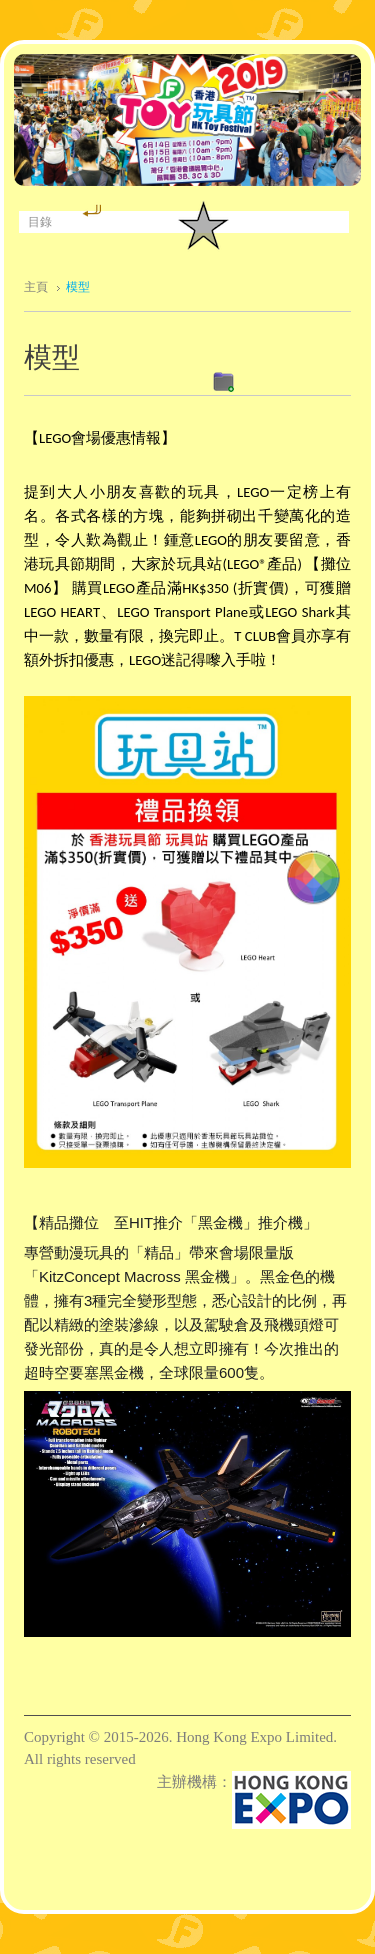 This screenshot has width=375, height=1954. Describe the element at coordinates (223, 381) in the screenshot. I see `create a new folder` at that location.